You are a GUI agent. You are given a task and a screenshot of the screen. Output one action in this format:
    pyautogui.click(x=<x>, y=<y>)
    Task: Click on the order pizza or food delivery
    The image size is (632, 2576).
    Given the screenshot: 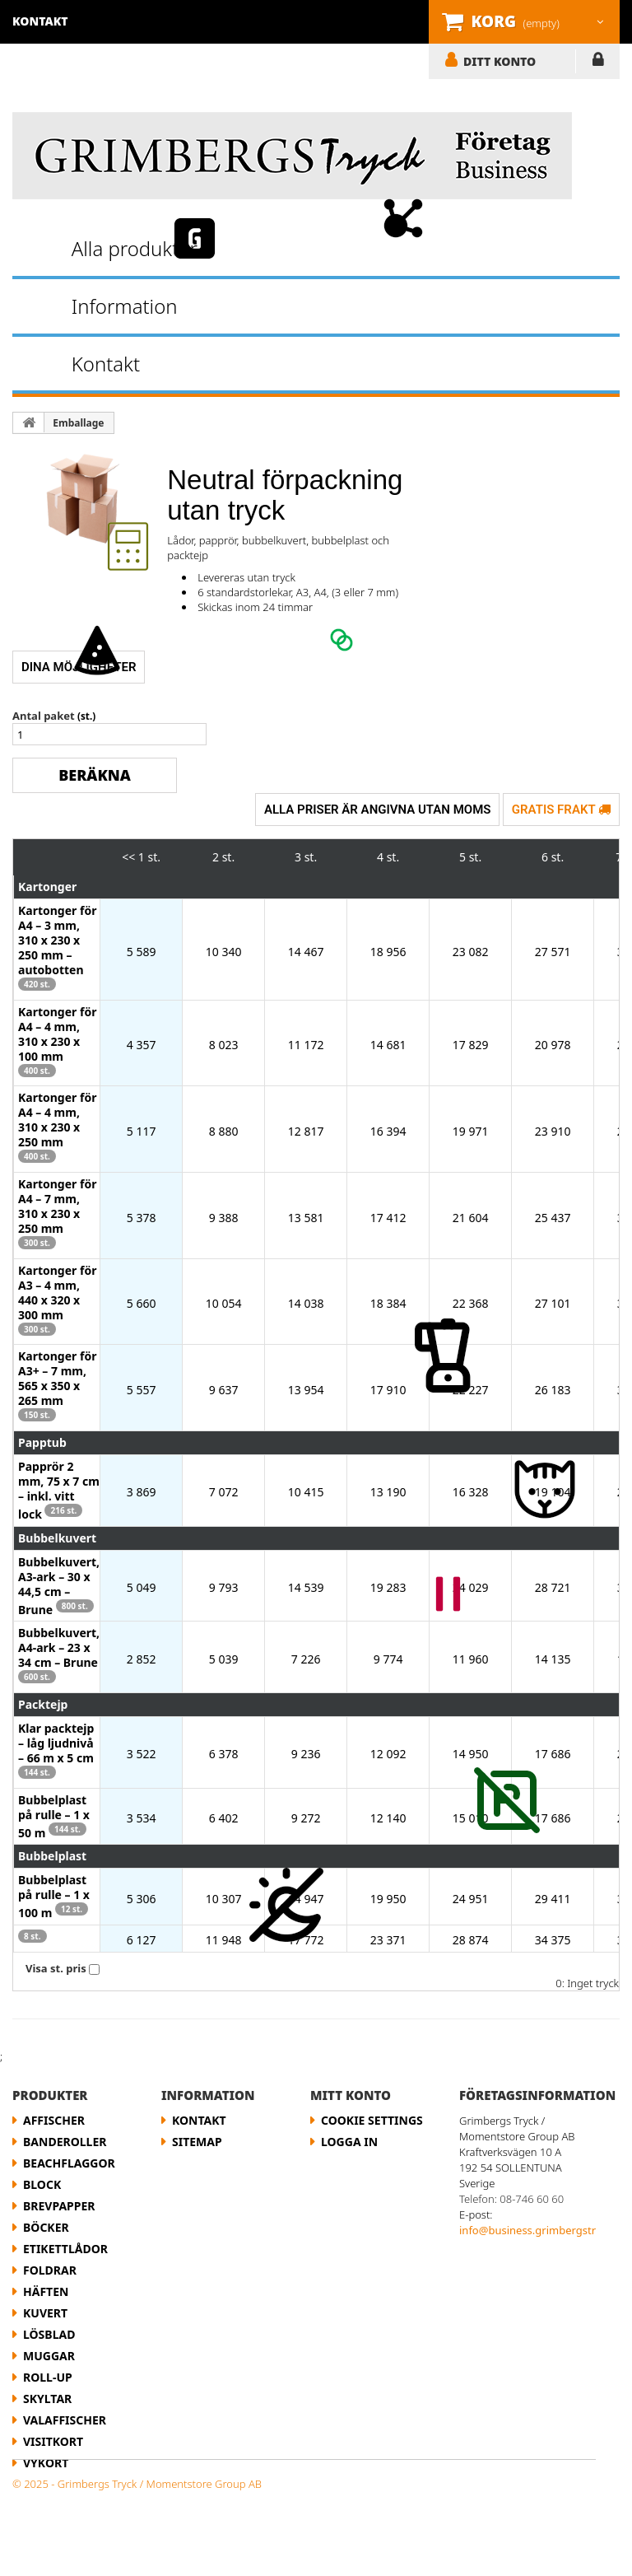 What is the action you would take?
    pyautogui.click(x=97, y=650)
    